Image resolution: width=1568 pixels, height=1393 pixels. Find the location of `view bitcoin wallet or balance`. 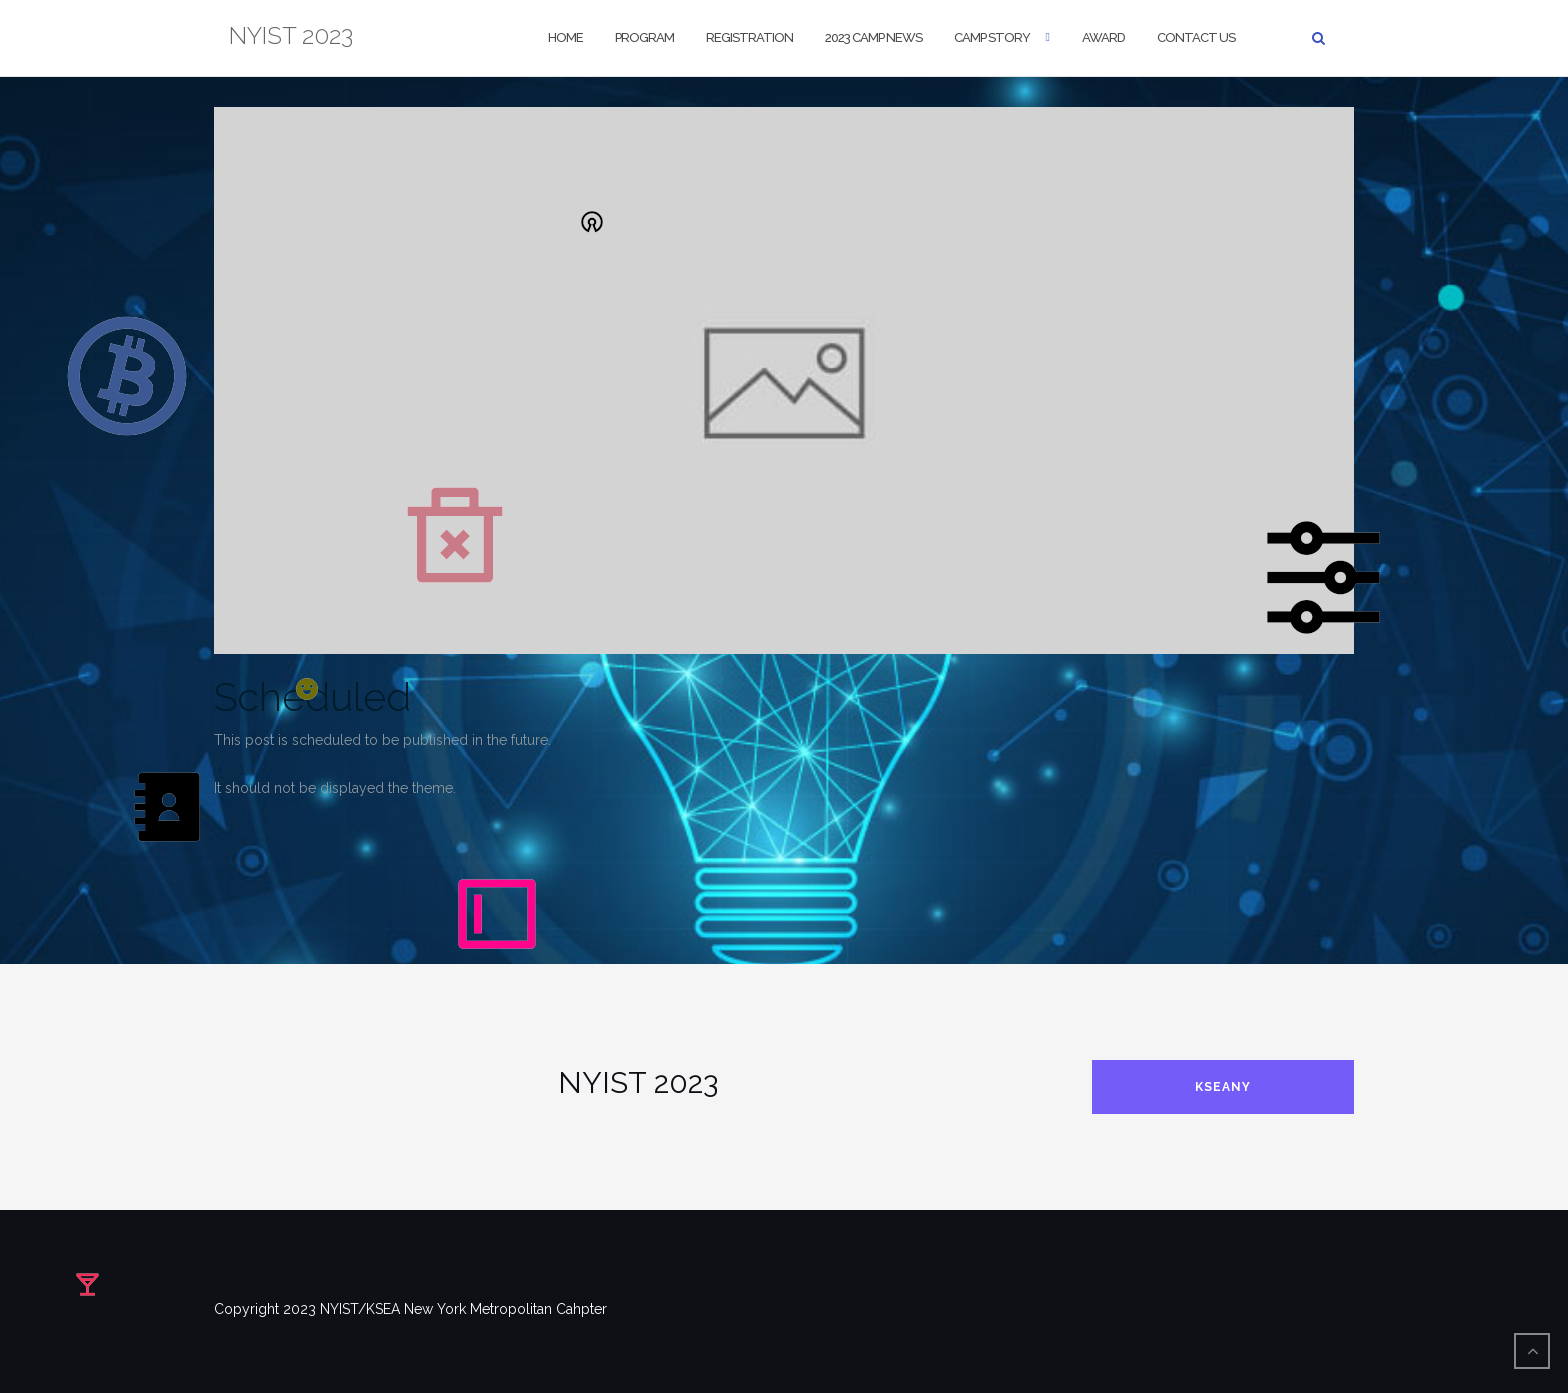

view bitcoin wallet or balance is located at coordinates (127, 376).